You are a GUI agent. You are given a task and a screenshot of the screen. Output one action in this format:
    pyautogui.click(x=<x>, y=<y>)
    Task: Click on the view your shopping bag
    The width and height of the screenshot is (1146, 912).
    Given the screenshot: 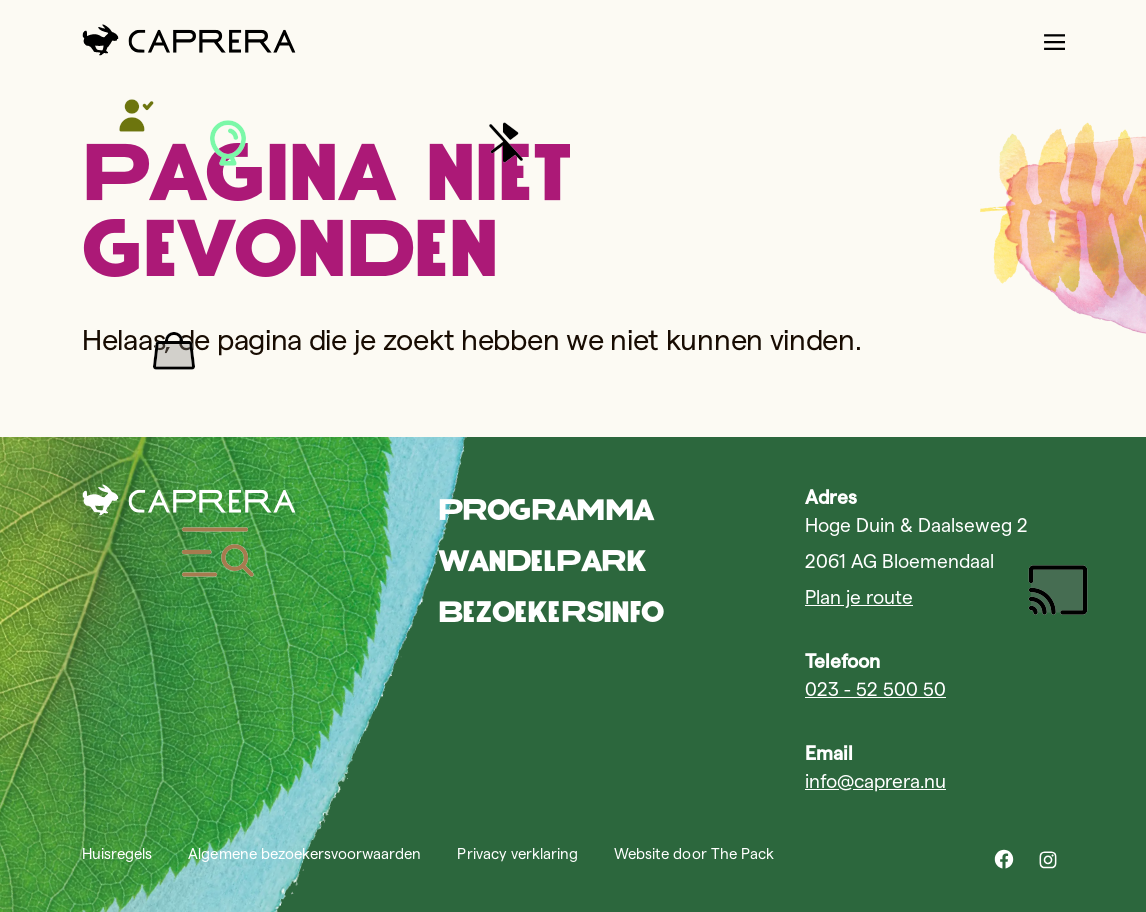 What is the action you would take?
    pyautogui.click(x=174, y=353)
    